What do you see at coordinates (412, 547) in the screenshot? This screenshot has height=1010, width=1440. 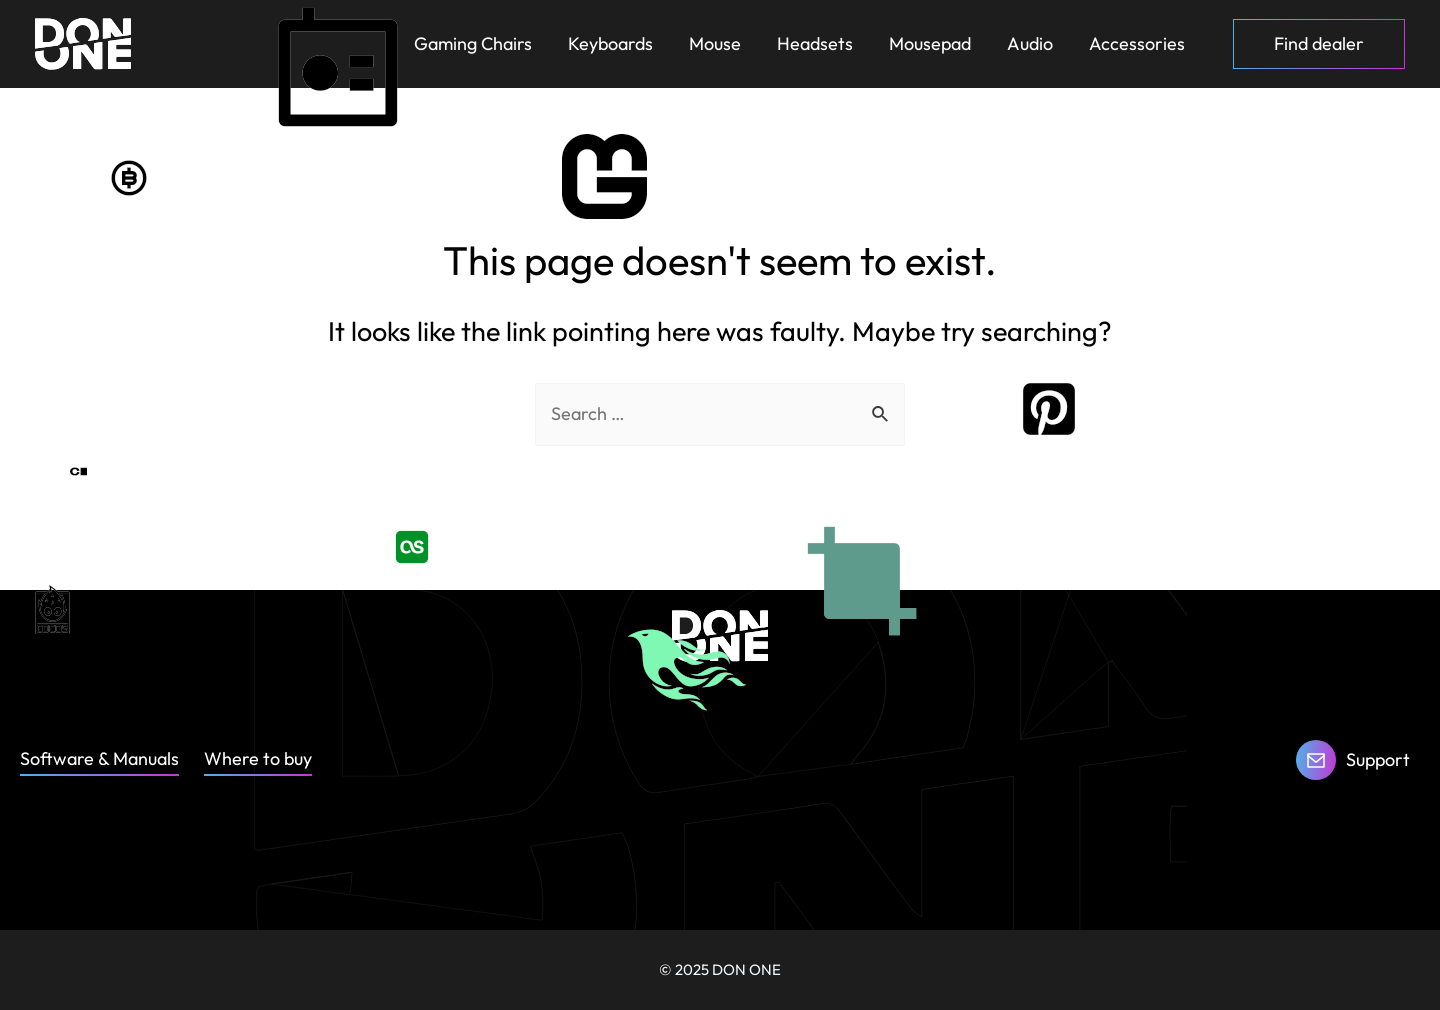 I see `open Last.fm app or profile` at bounding box center [412, 547].